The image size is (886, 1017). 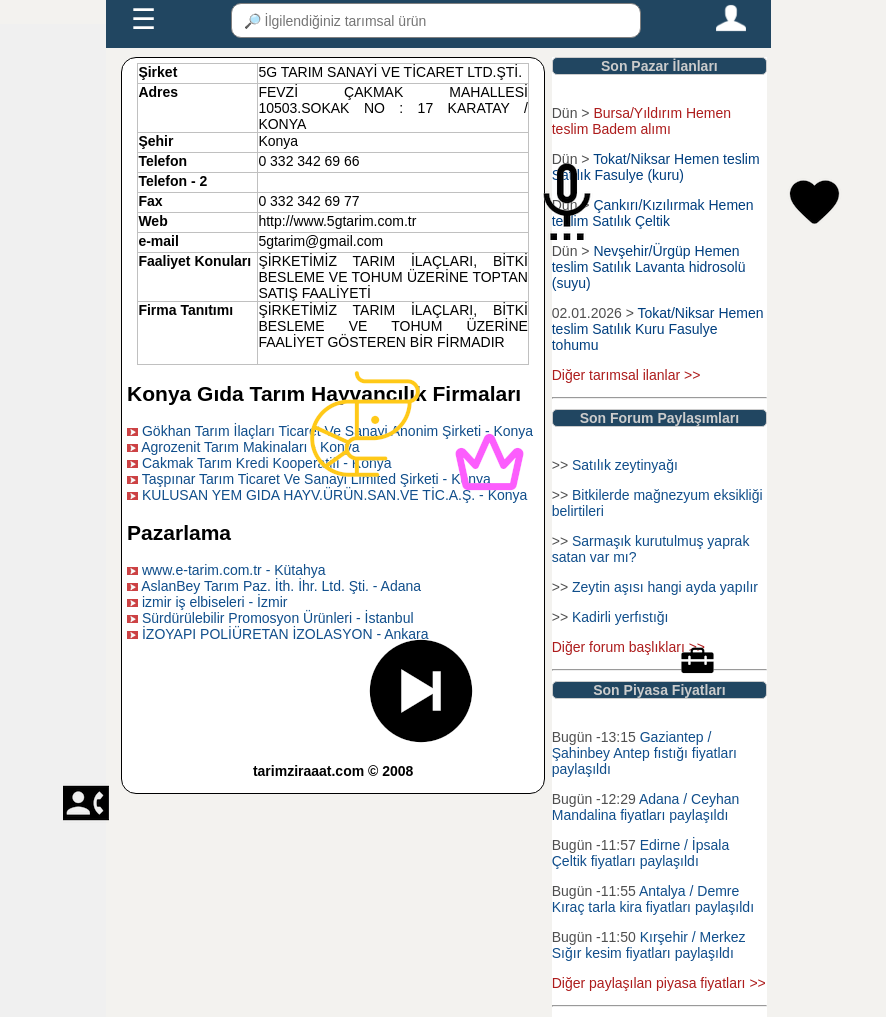 What do you see at coordinates (421, 691) in the screenshot?
I see `skip to the next track` at bounding box center [421, 691].